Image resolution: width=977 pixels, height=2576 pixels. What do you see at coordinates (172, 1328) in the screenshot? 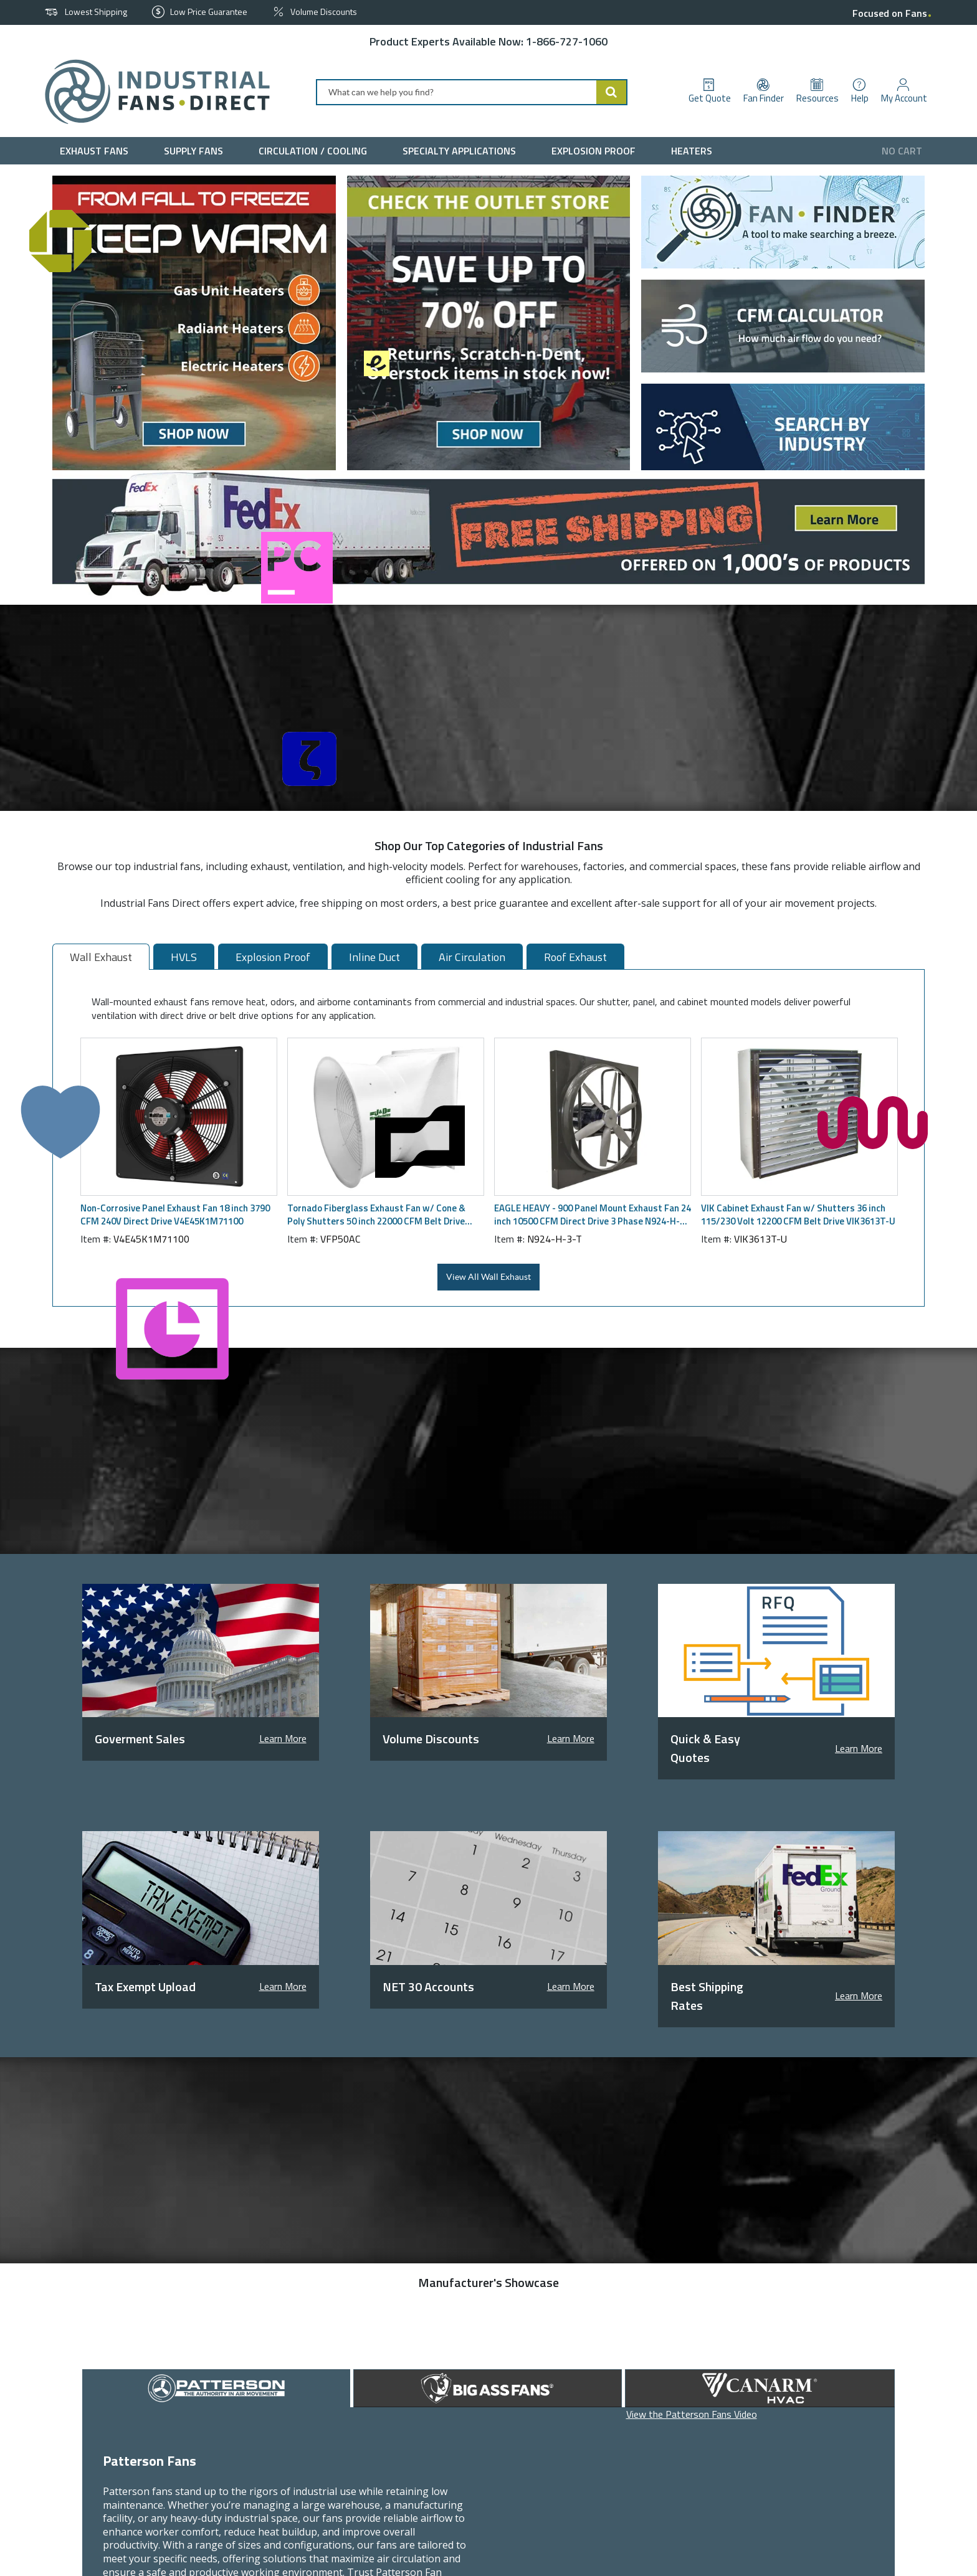
I see `view business analytics dashboard` at bounding box center [172, 1328].